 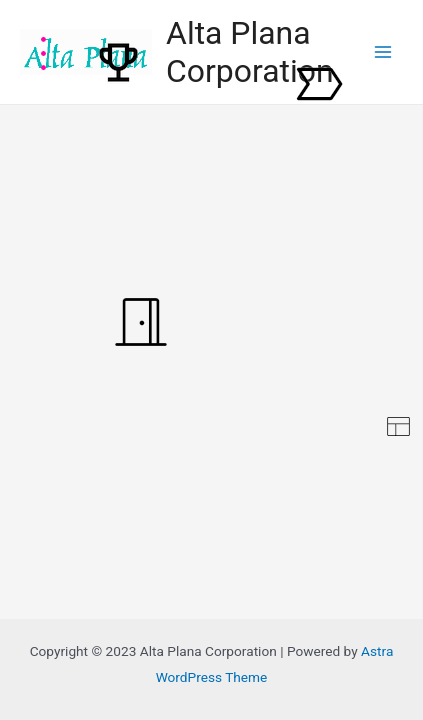 What do you see at coordinates (43, 53) in the screenshot?
I see `open more options menu` at bounding box center [43, 53].